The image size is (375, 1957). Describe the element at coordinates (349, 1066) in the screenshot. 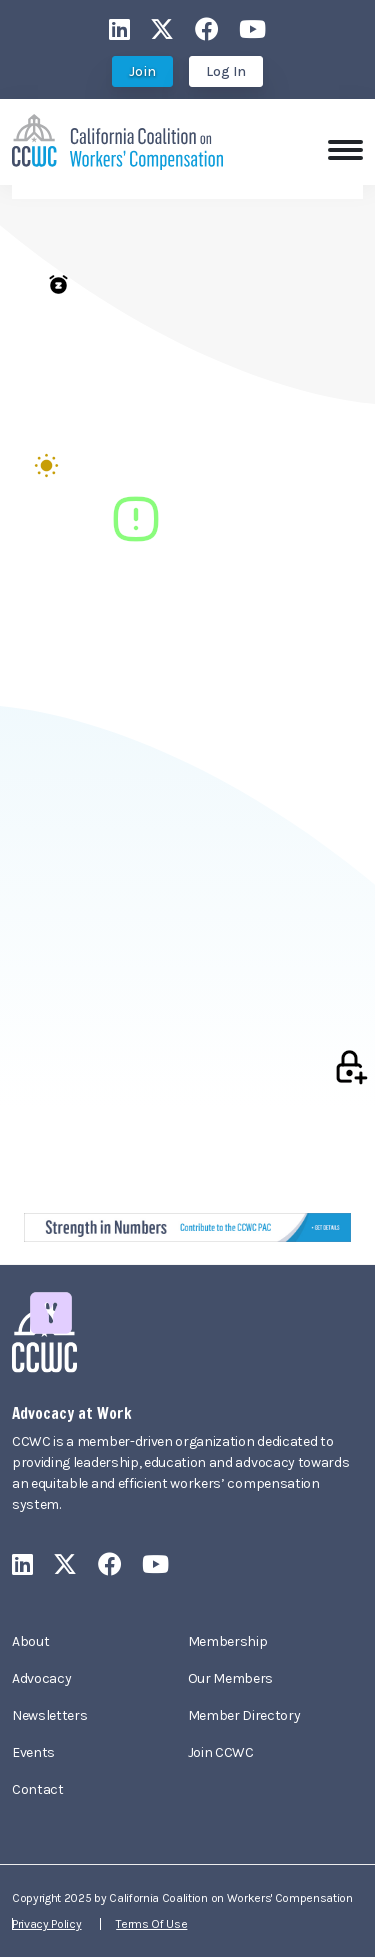

I see `add a new password or security credential` at that location.